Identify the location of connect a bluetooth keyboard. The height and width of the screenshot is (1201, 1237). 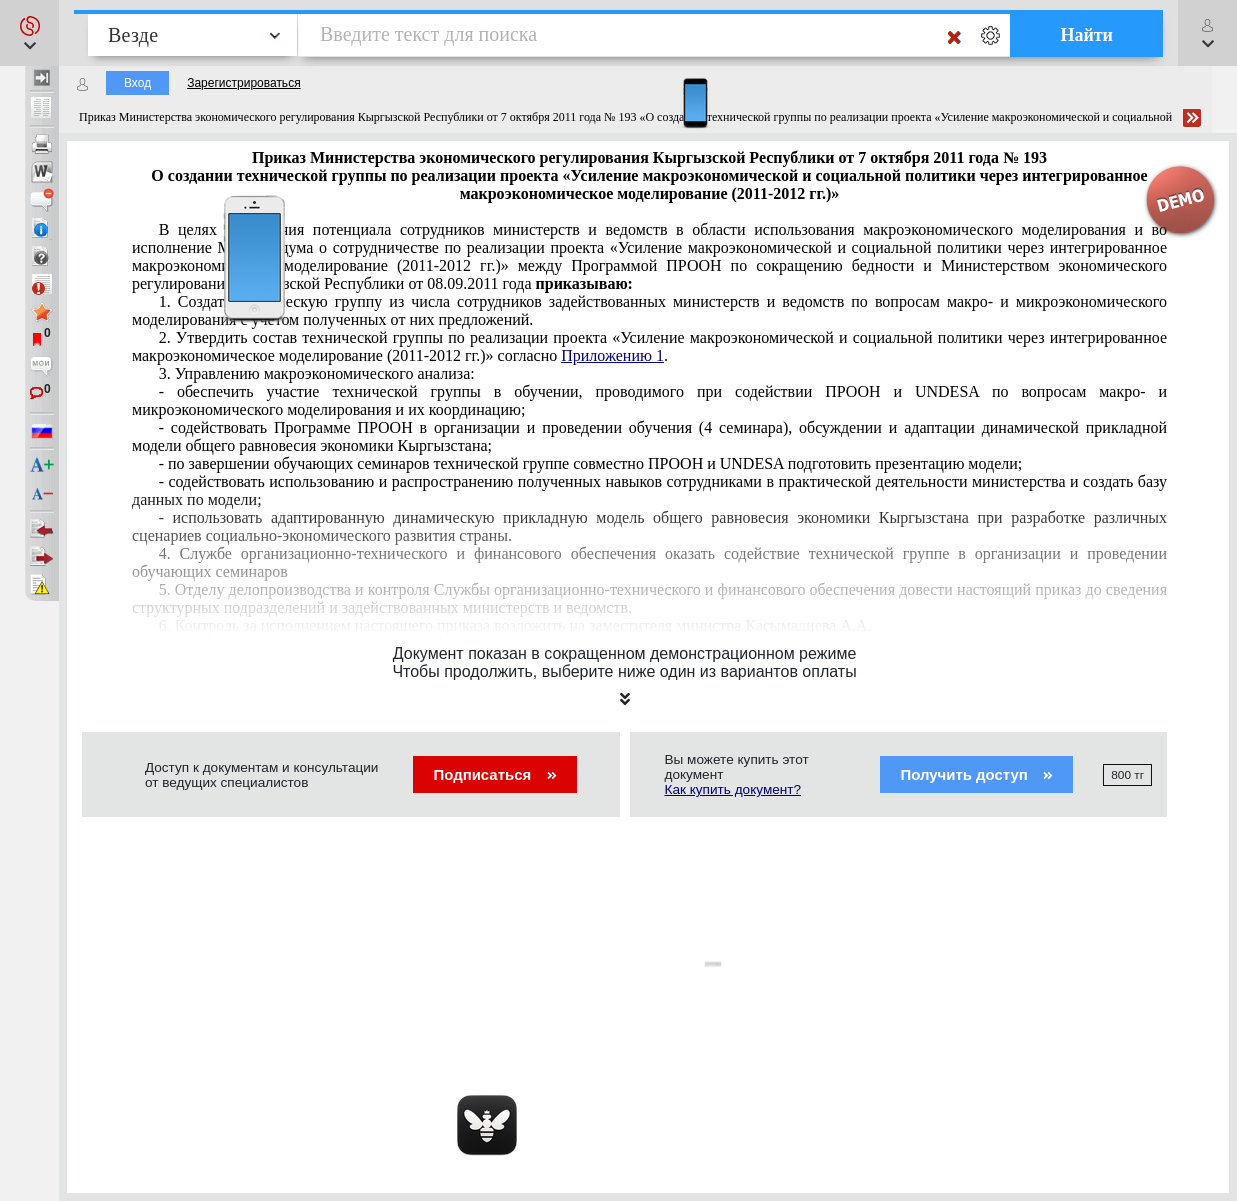
(713, 964).